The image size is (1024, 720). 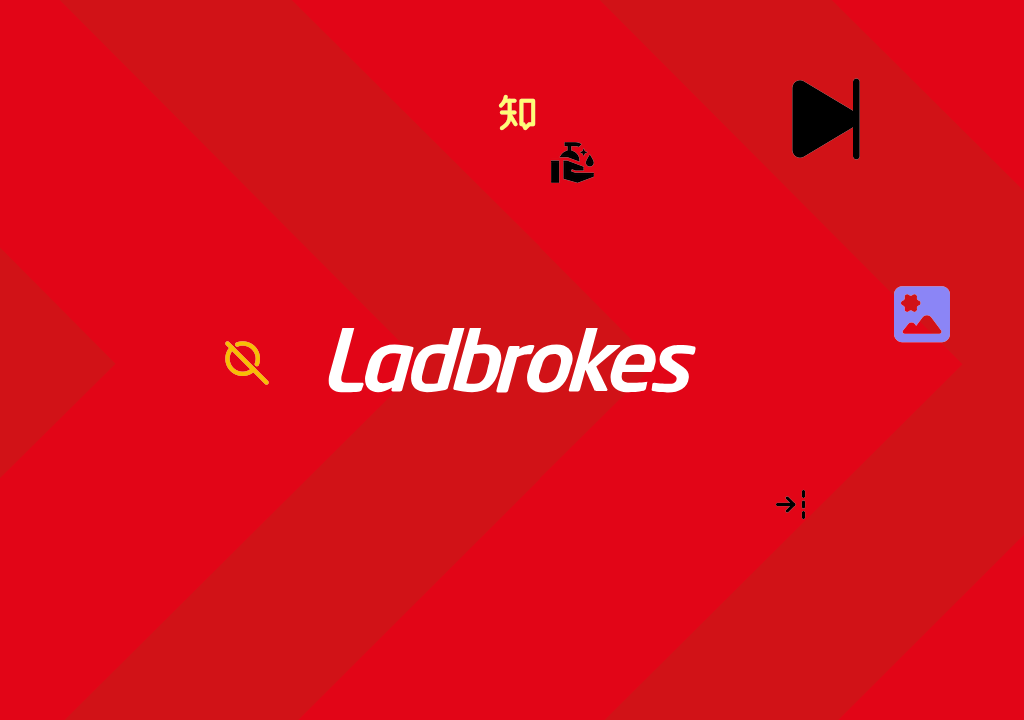 I want to click on search functionality is disabled, so click(x=247, y=363).